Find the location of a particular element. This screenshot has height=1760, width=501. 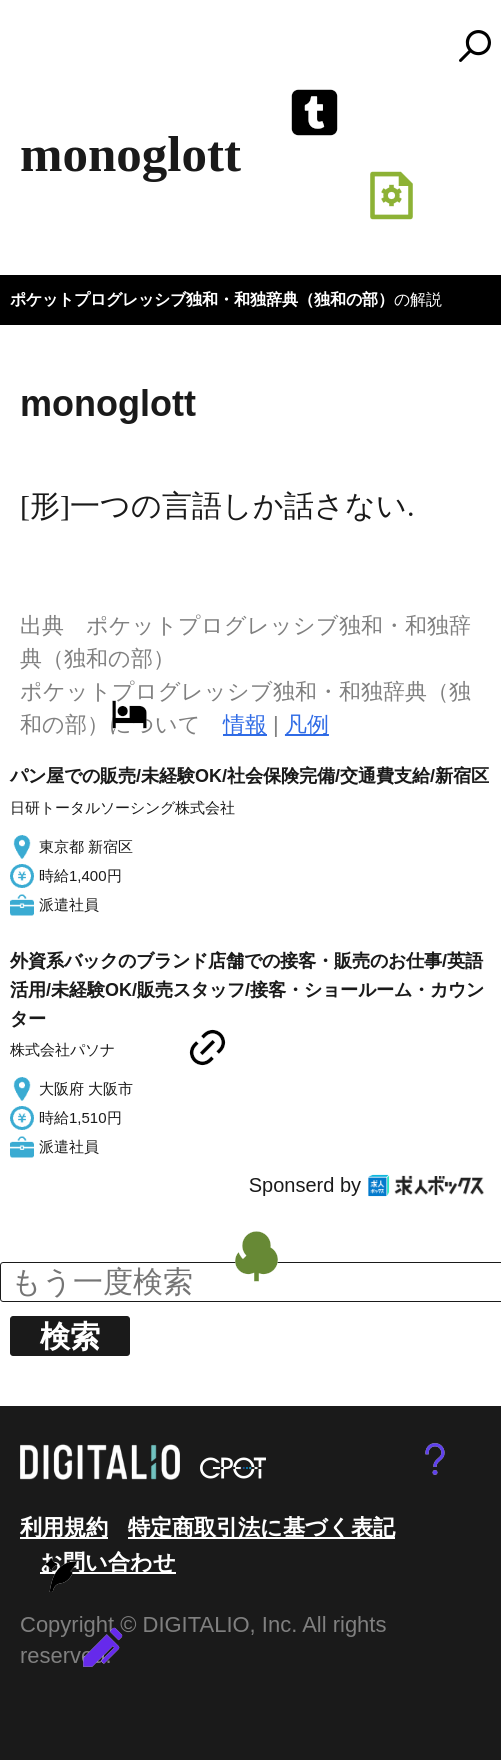

find nearby hotels or accommodations is located at coordinates (129, 714).